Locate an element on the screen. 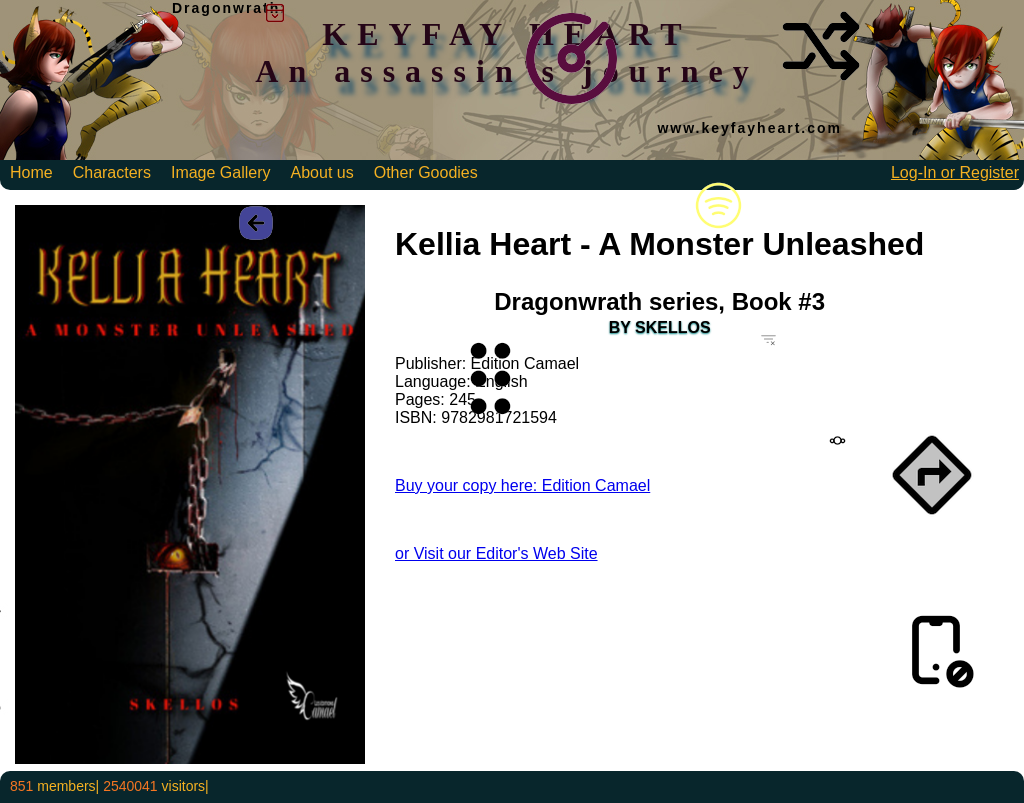 The image size is (1024, 803). open Spotify is located at coordinates (718, 205).